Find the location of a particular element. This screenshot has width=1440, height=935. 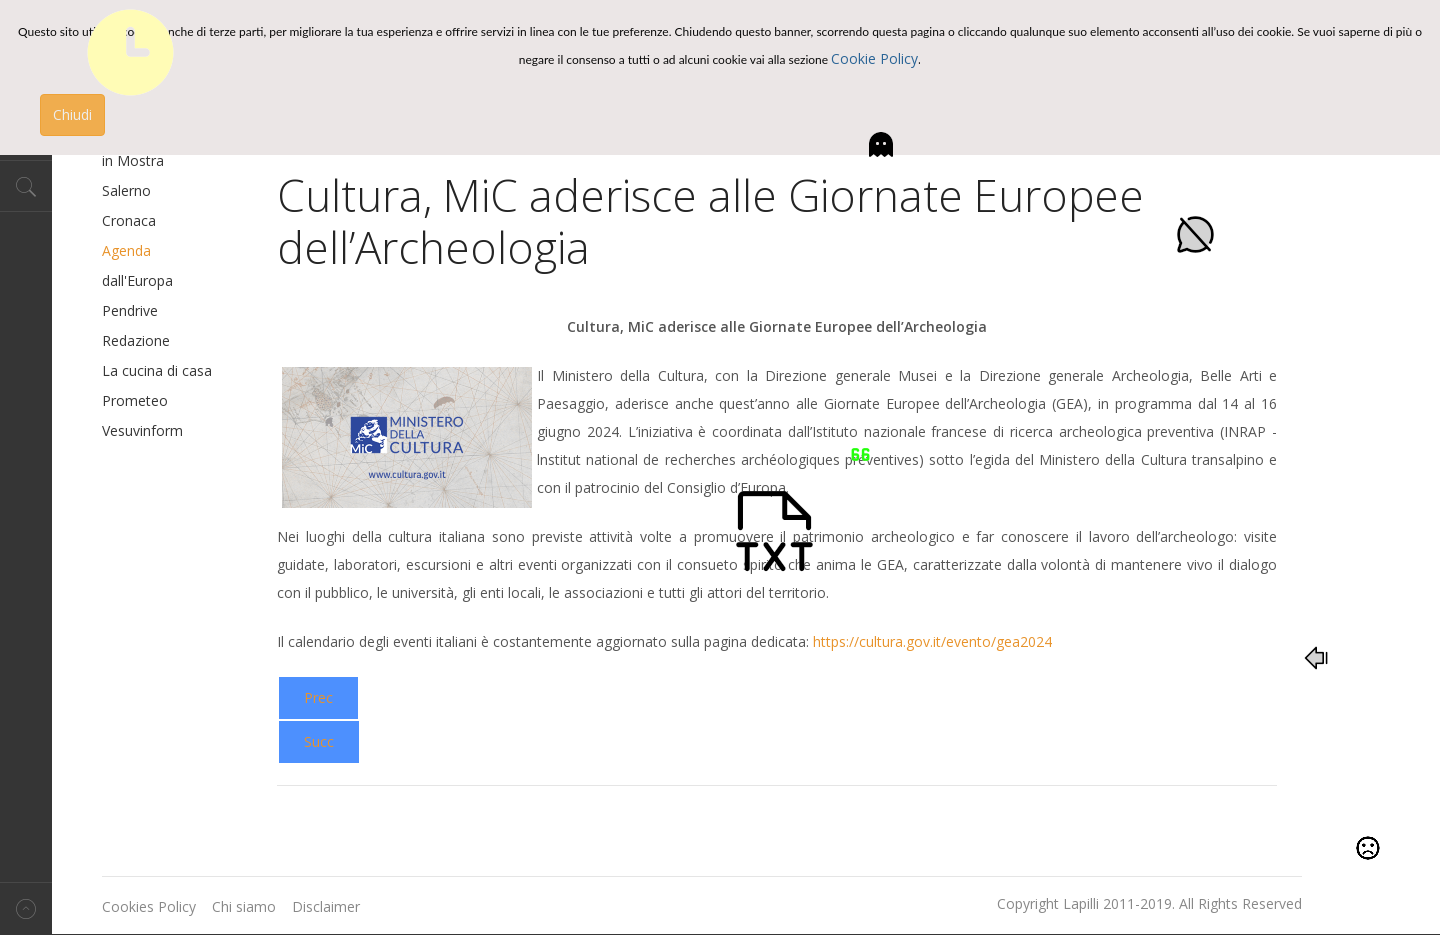

rate your experience as negative is located at coordinates (1368, 848).